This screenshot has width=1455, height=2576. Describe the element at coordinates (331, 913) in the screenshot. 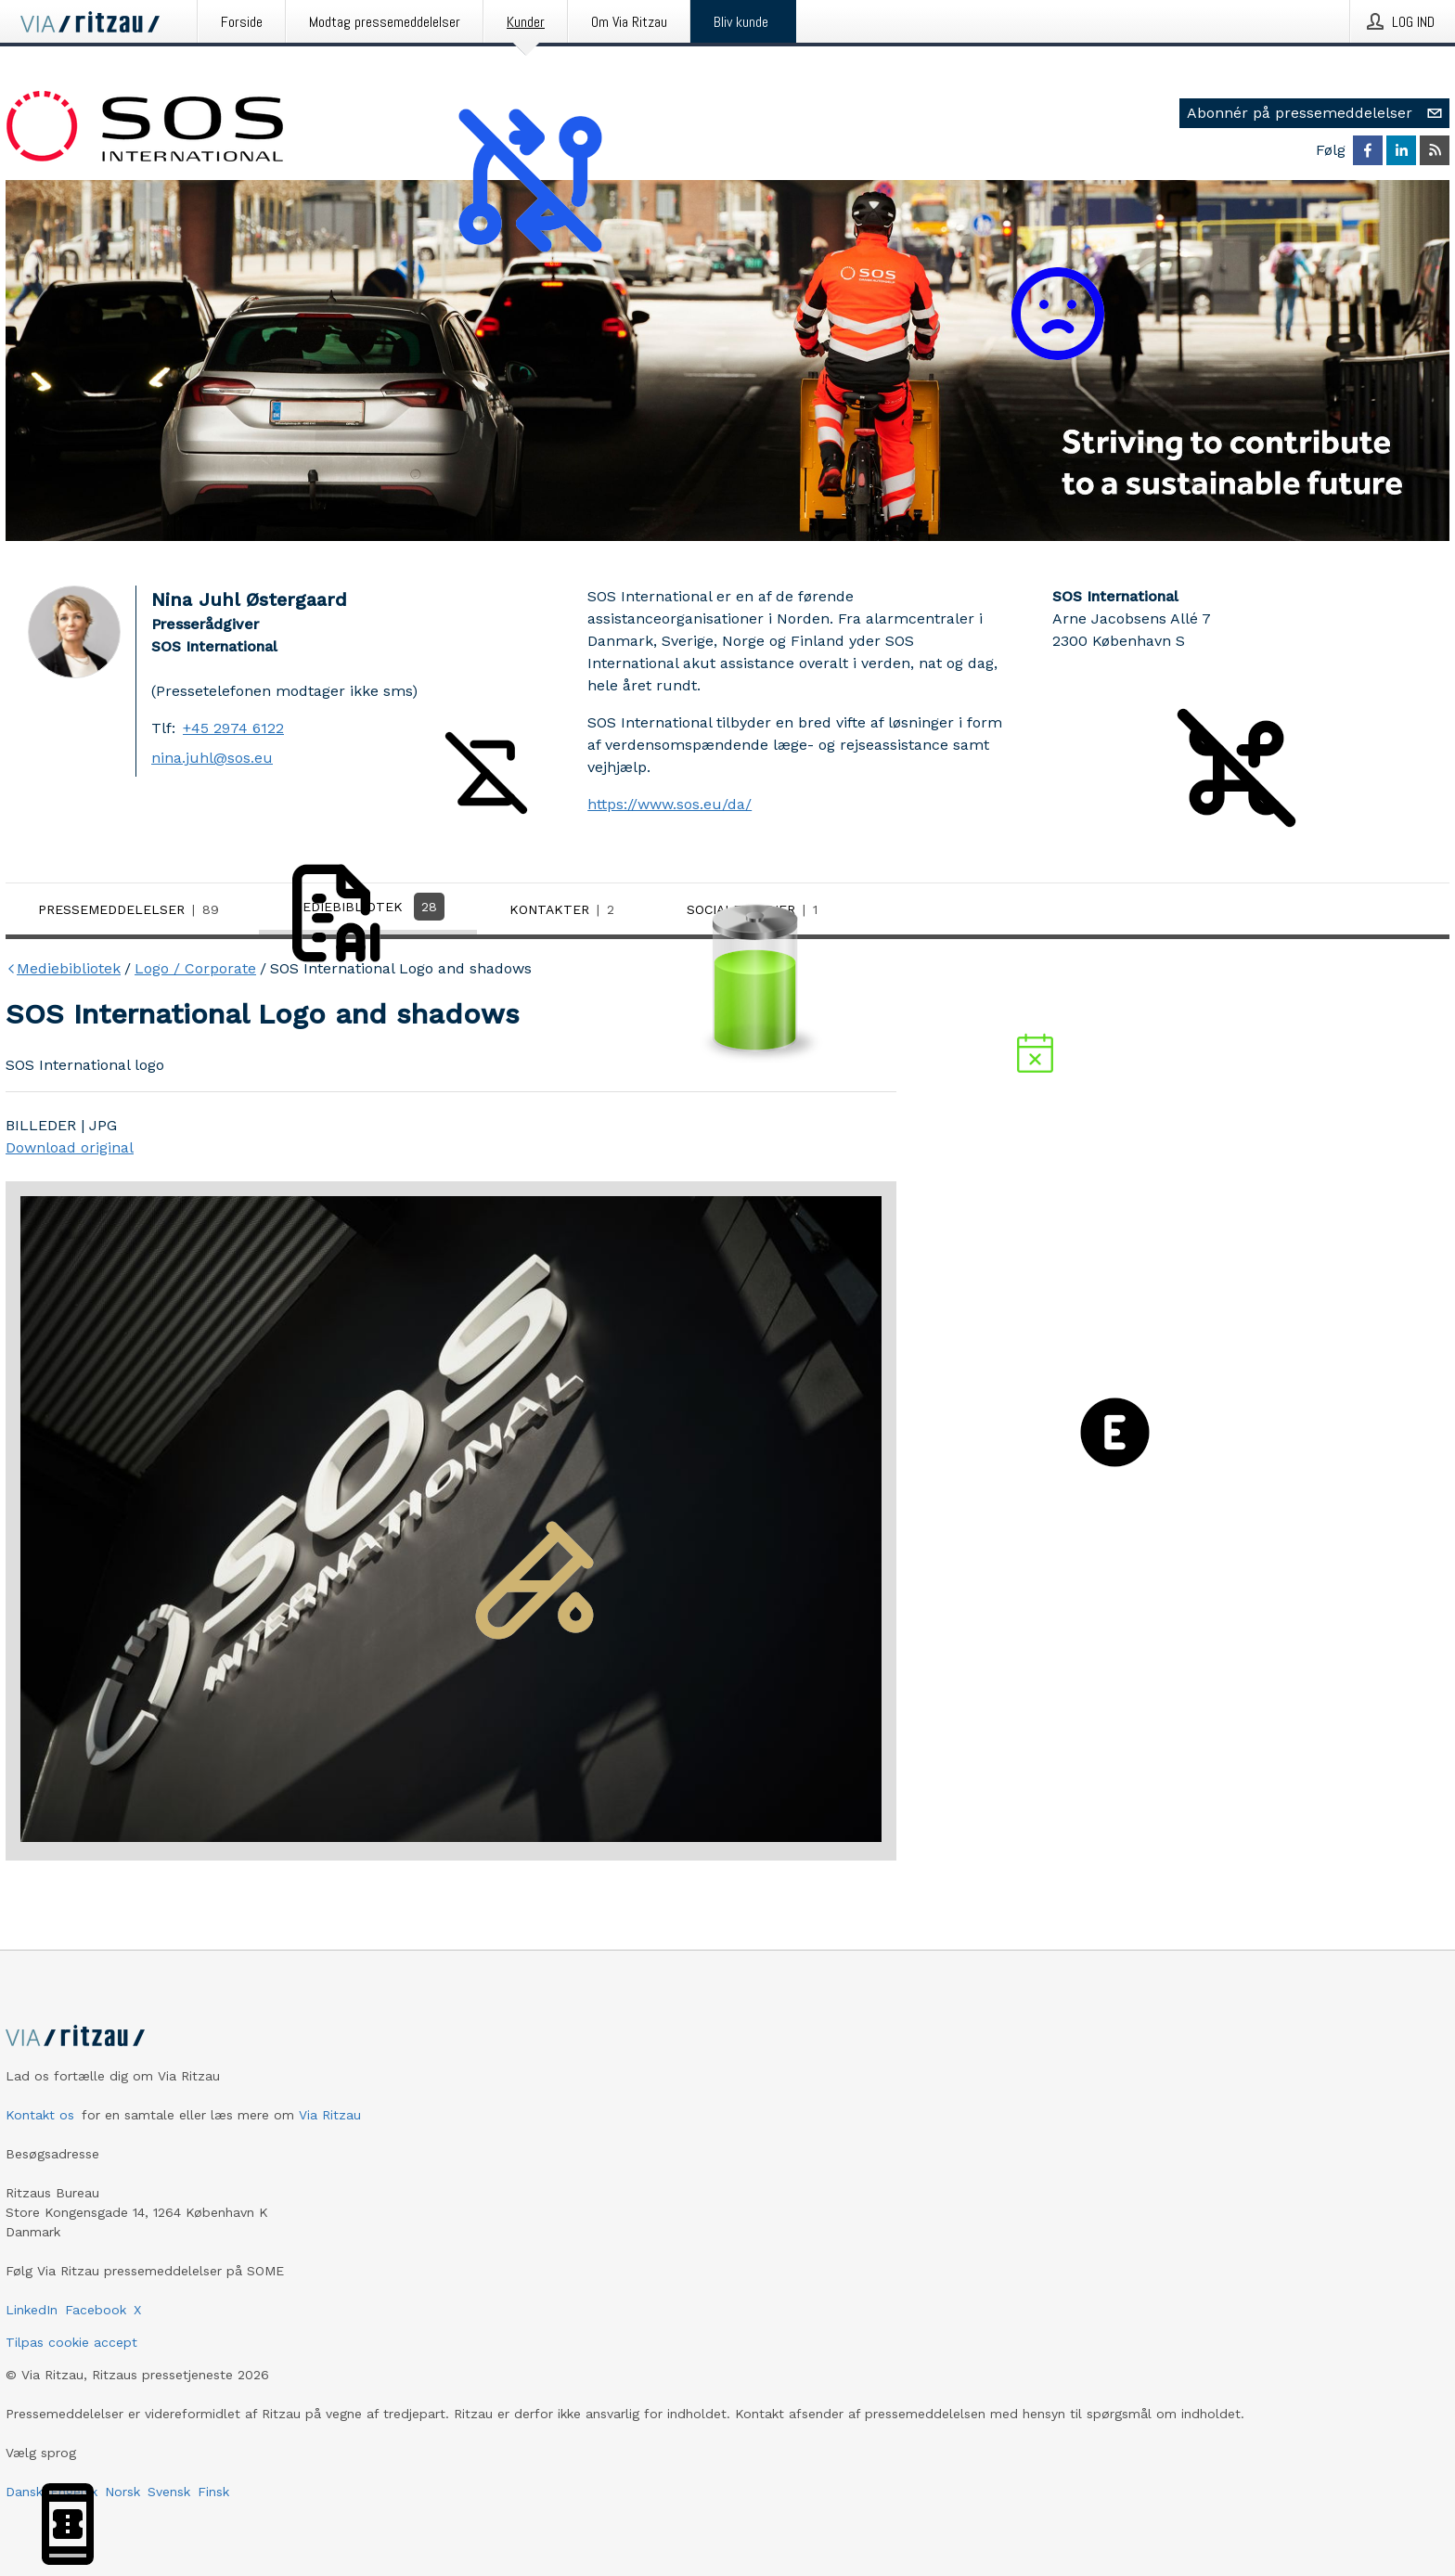

I see `open AI-generated document` at that location.